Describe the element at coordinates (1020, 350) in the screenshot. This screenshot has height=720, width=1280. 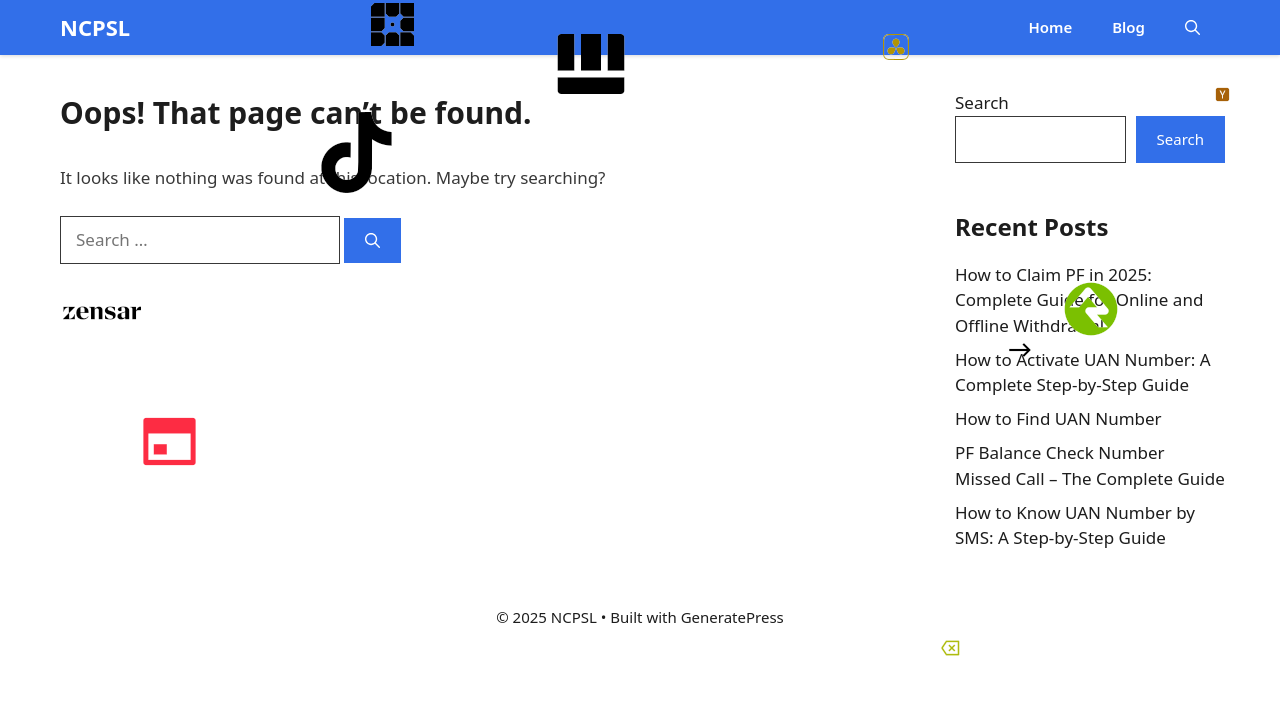
I see `navigate to the next page or step` at that location.